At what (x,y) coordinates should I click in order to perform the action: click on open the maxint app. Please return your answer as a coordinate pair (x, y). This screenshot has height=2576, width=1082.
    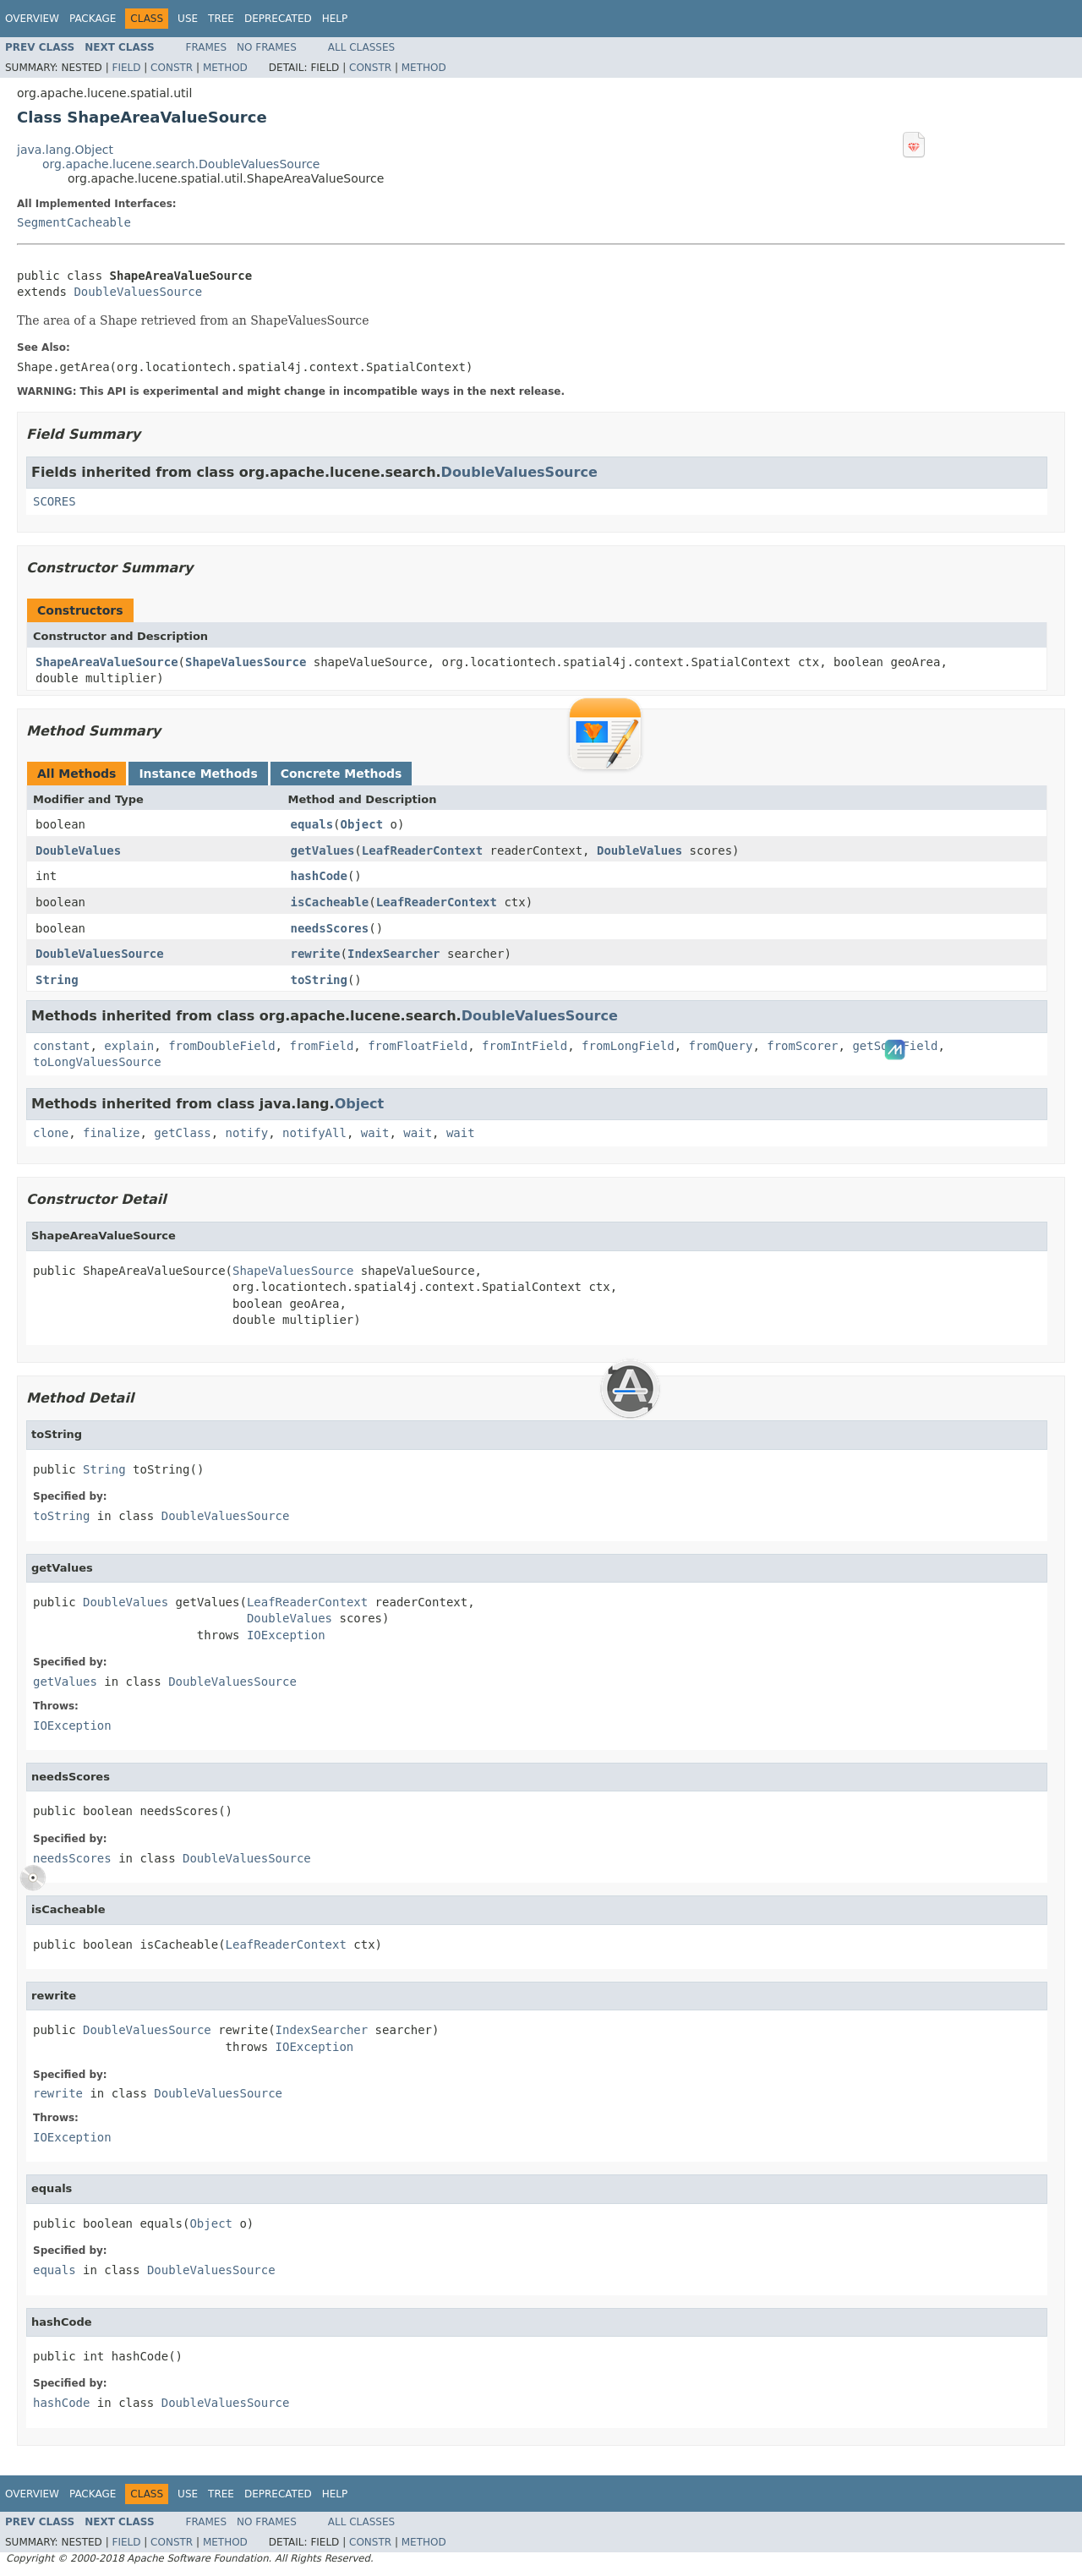
    Looking at the image, I should click on (894, 1049).